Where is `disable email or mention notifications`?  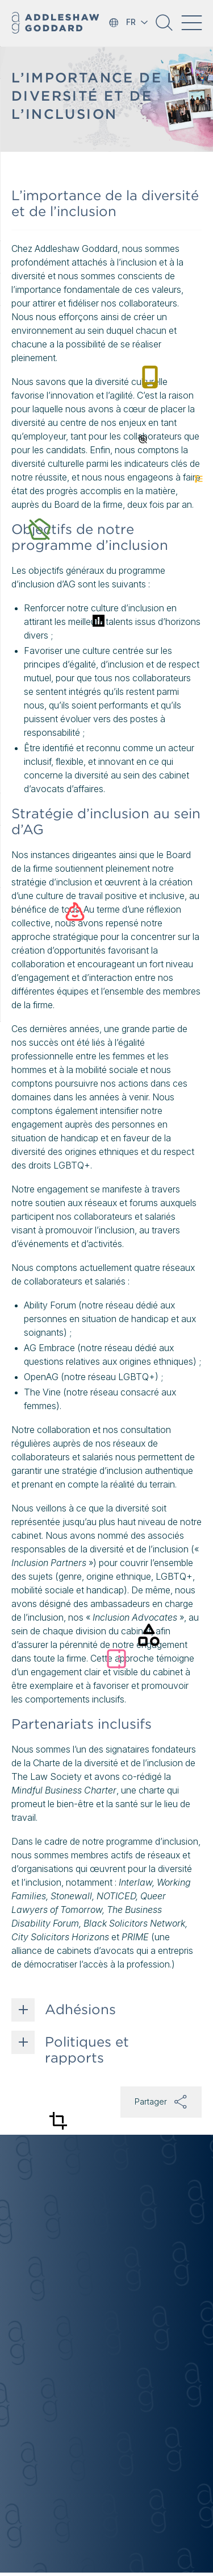 disable email or mention notifications is located at coordinates (143, 439).